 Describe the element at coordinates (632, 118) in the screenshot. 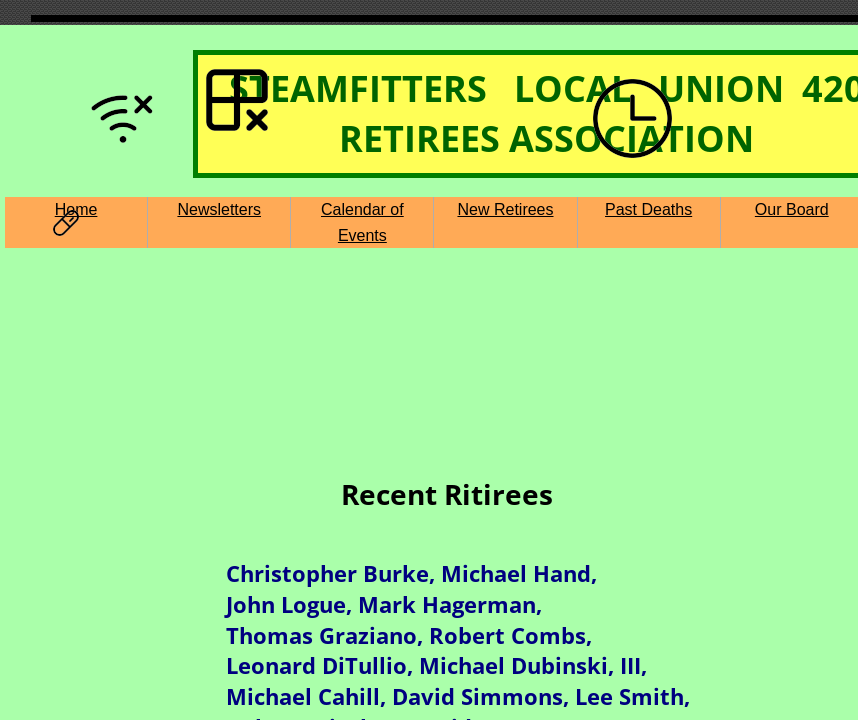

I see `view time or clock settings` at that location.